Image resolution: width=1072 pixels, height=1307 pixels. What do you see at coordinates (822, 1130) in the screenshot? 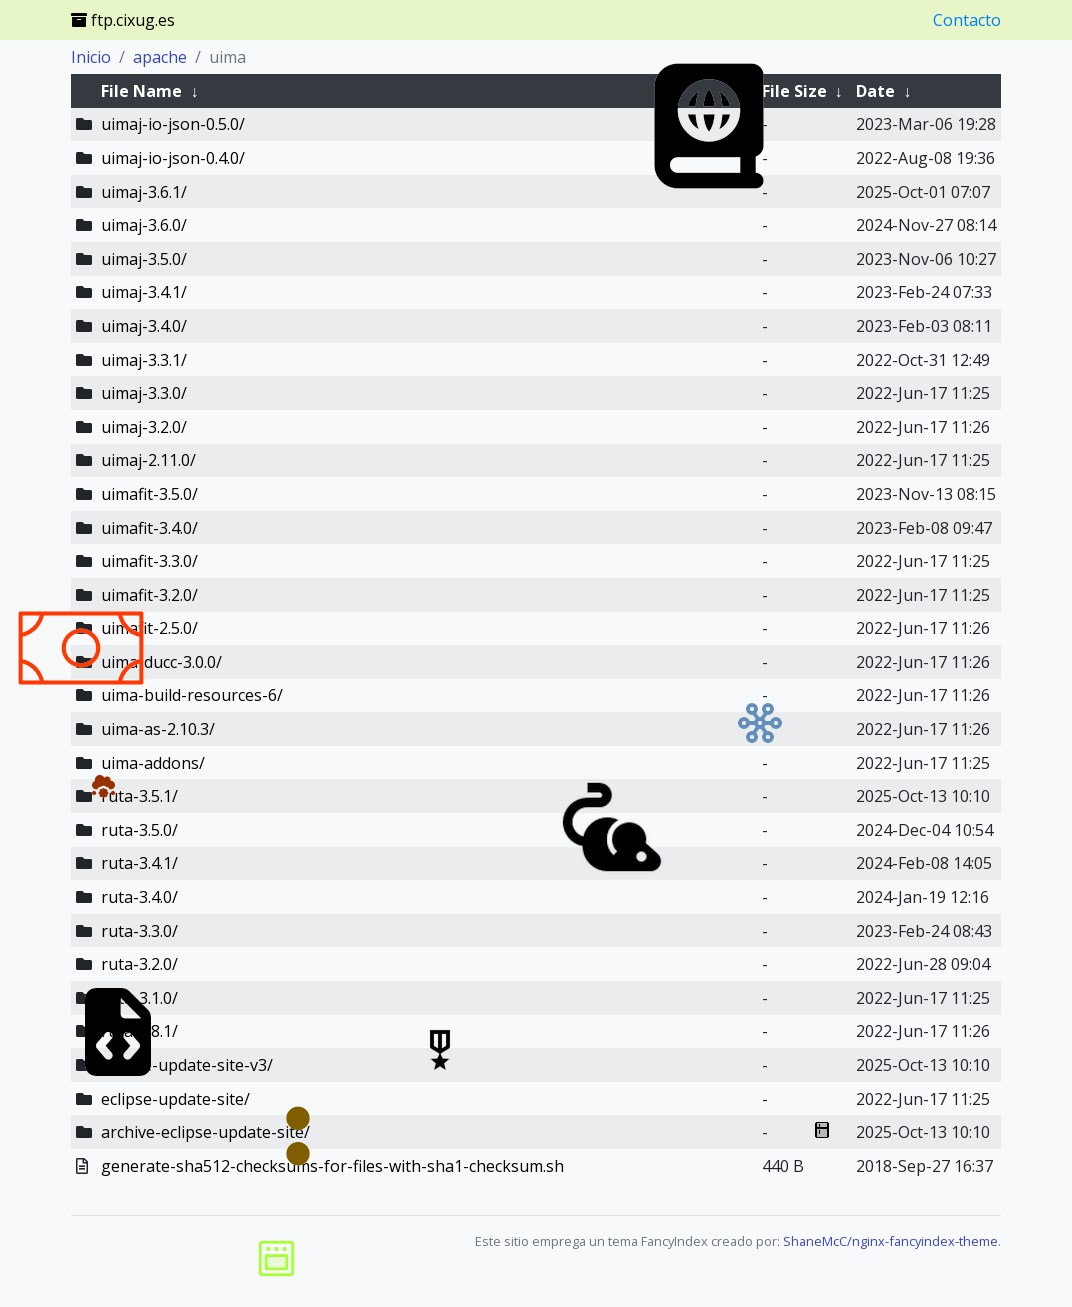
I see `access kitchen appliances or settings` at bounding box center [822, 1130].